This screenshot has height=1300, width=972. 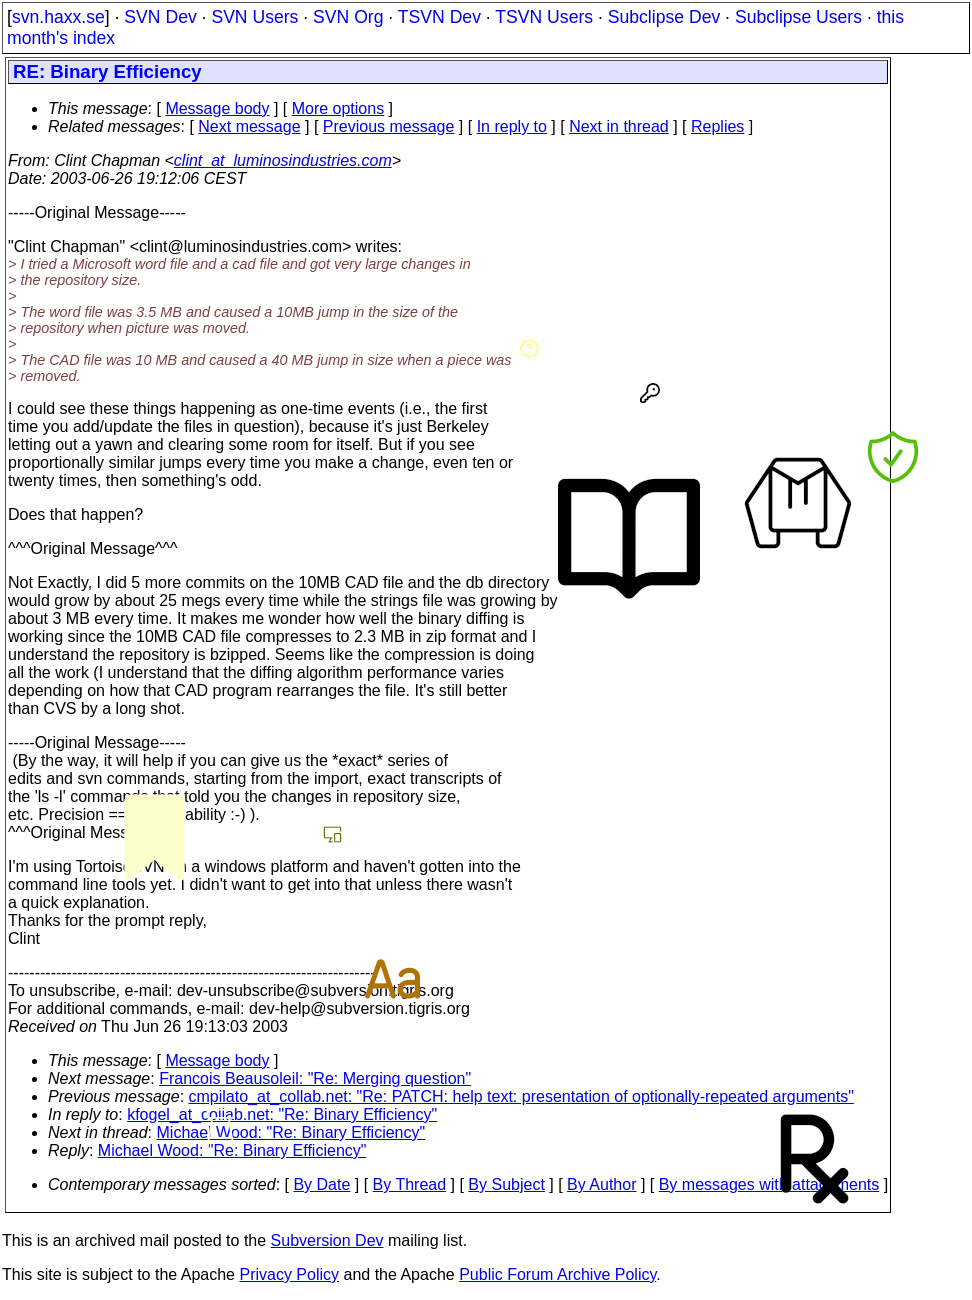 What do you see at coordinates (529, 348) in the screenshot?
I see `indicates unverified status or identity` at bounding box center [529, 348].